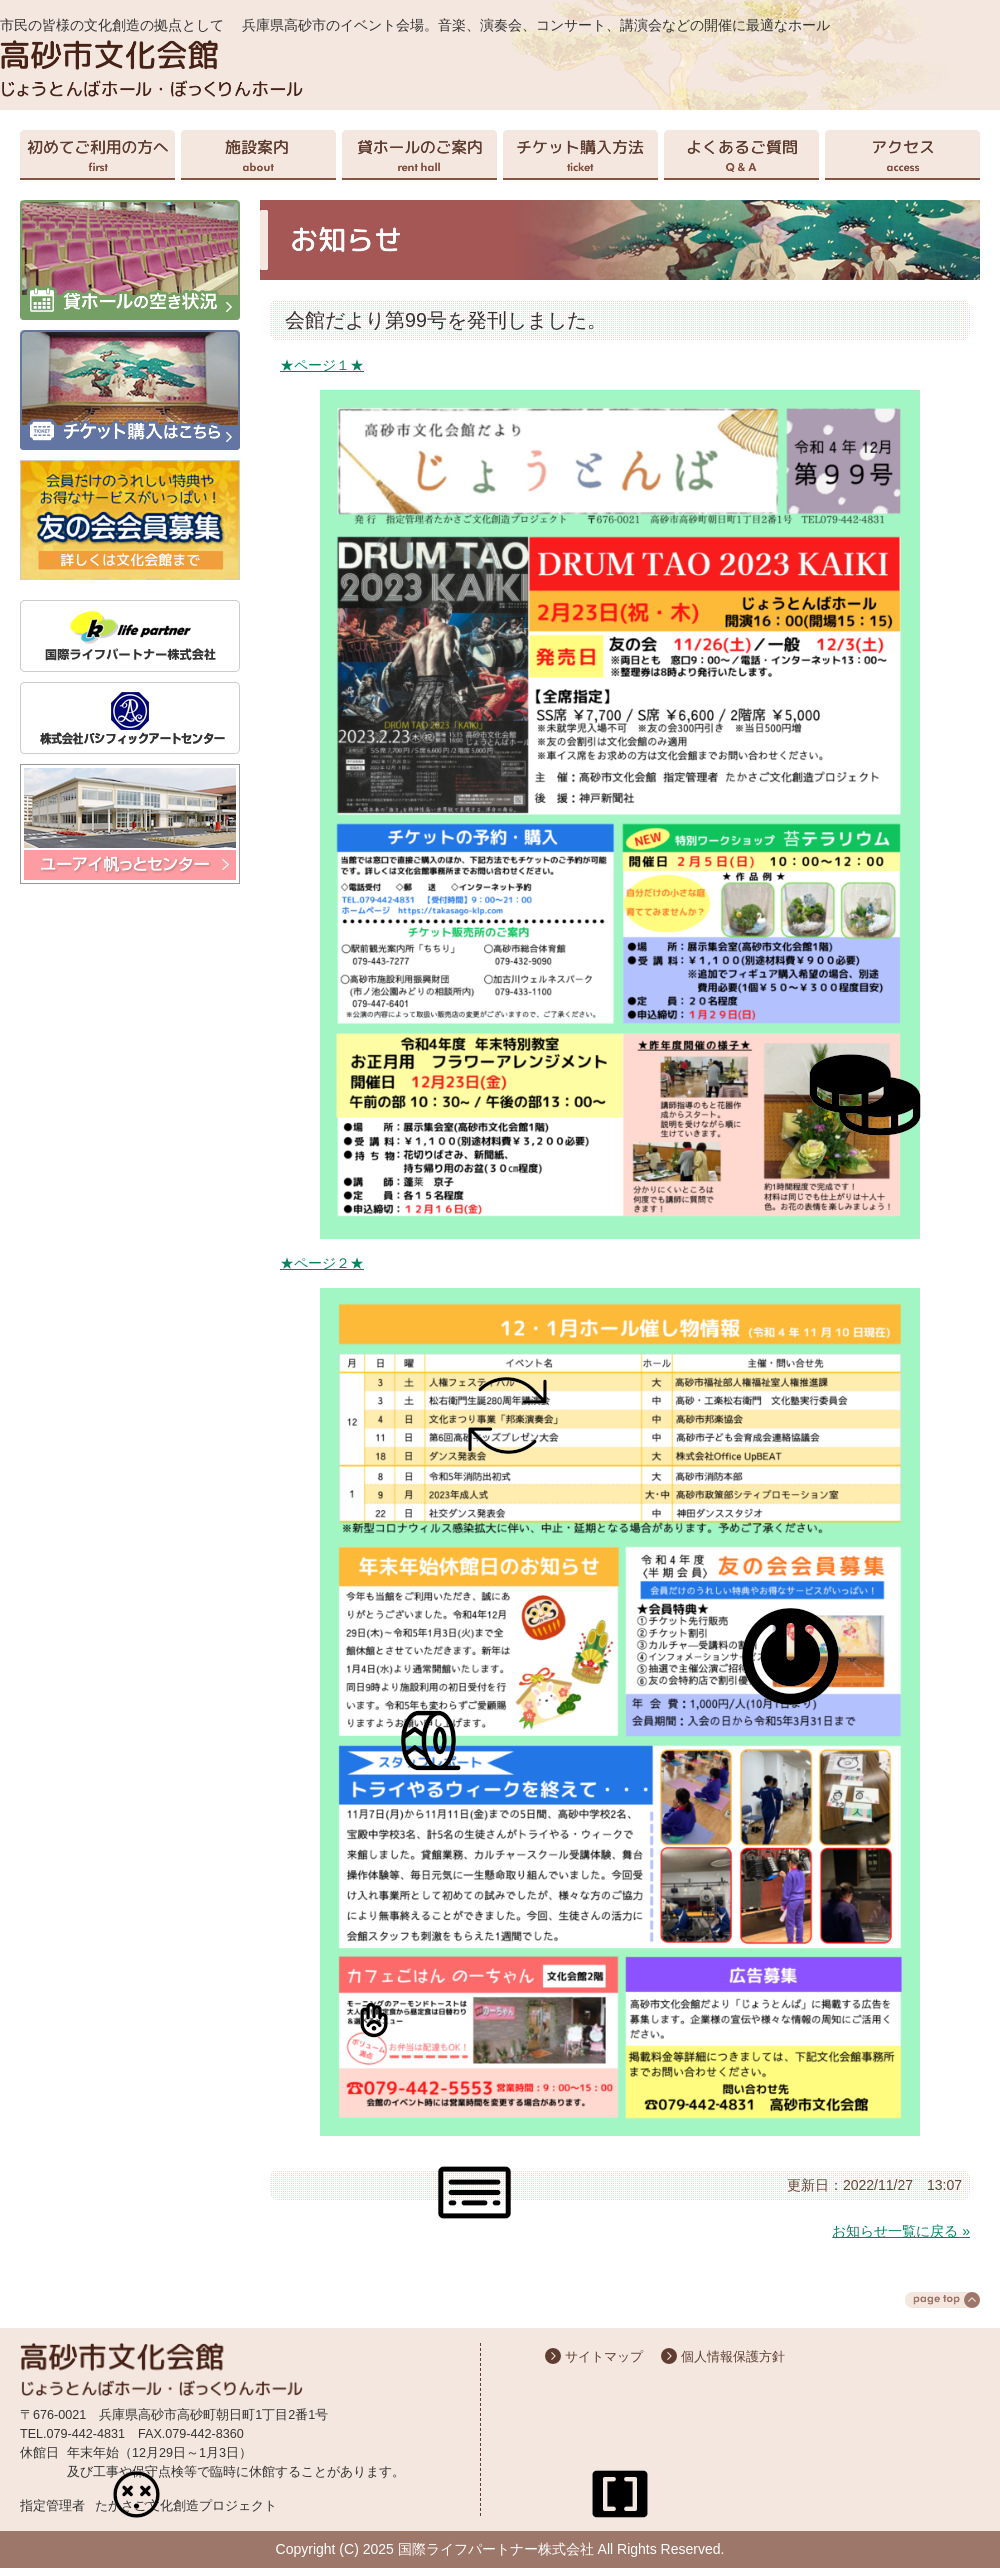  I want to click on format text as code or array, so click(620, 2494).